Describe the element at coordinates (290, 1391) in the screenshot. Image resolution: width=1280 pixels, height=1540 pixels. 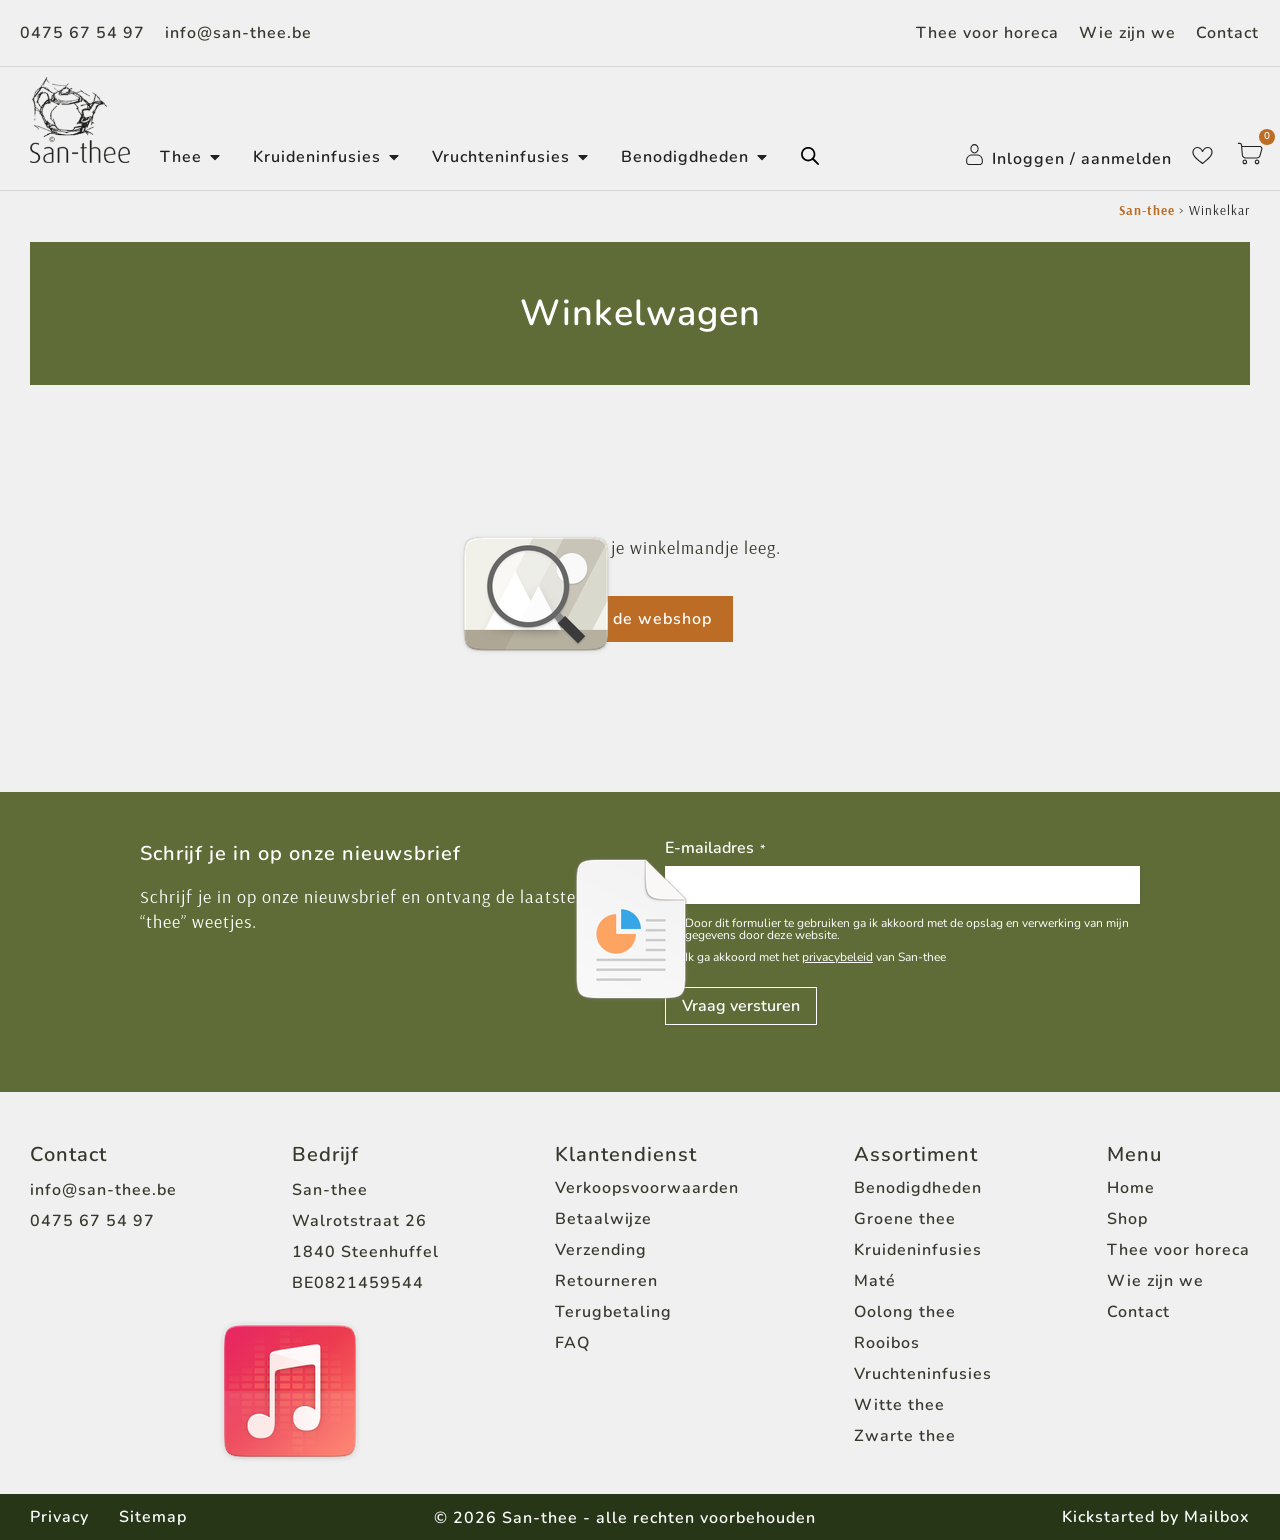
I see `open the gnome music app` at that location.